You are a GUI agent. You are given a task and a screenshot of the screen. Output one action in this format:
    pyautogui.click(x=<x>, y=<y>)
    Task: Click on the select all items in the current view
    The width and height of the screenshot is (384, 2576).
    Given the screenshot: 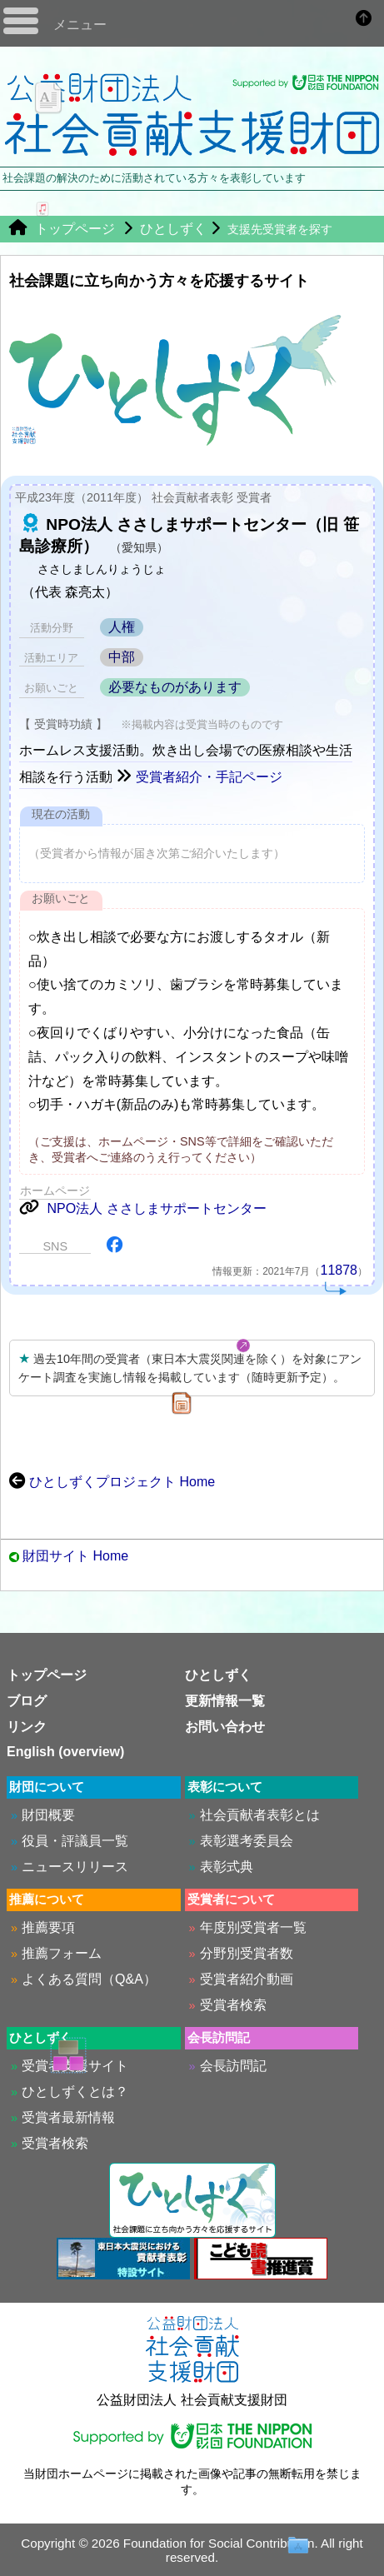 What is the action you would take?
    pyautogui.click(x=68, y=2055)
    